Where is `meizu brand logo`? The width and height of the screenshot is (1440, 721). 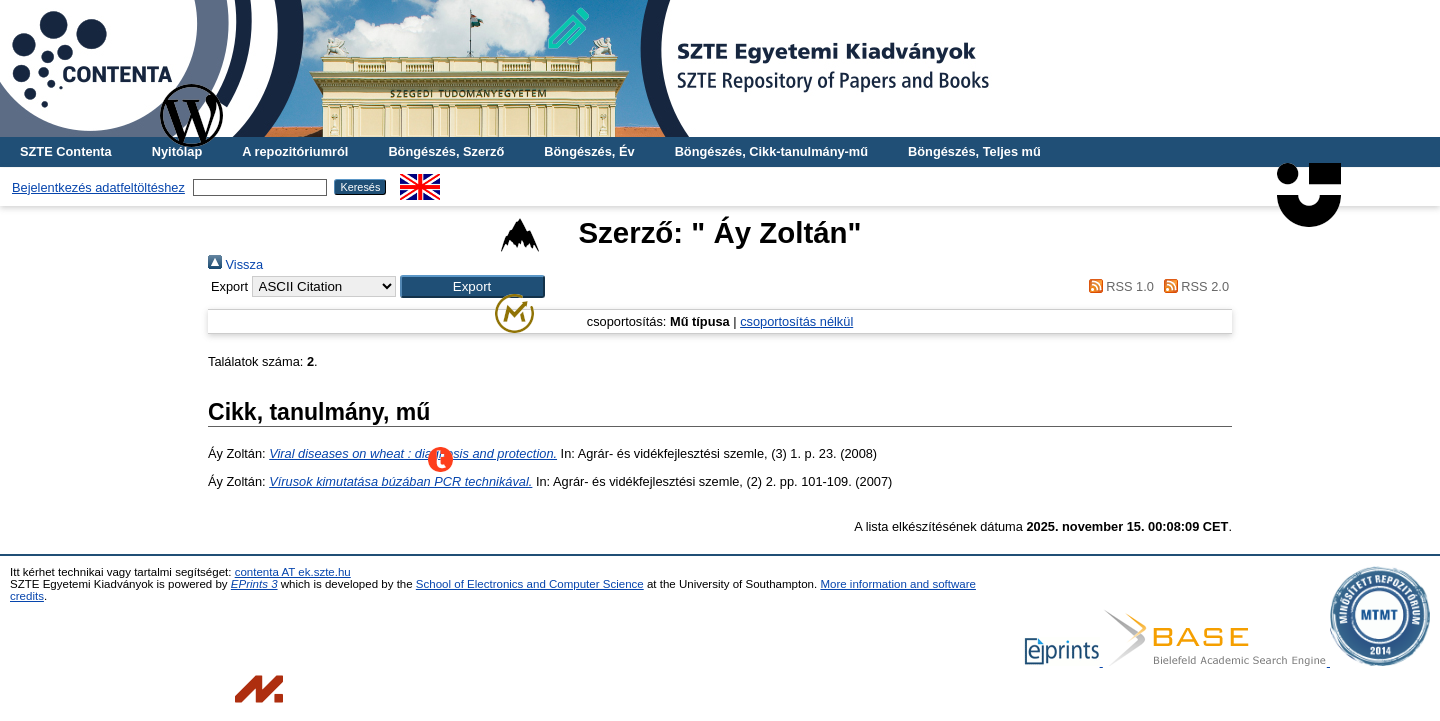 meizu brand logo is located at coordinates (259, 689).